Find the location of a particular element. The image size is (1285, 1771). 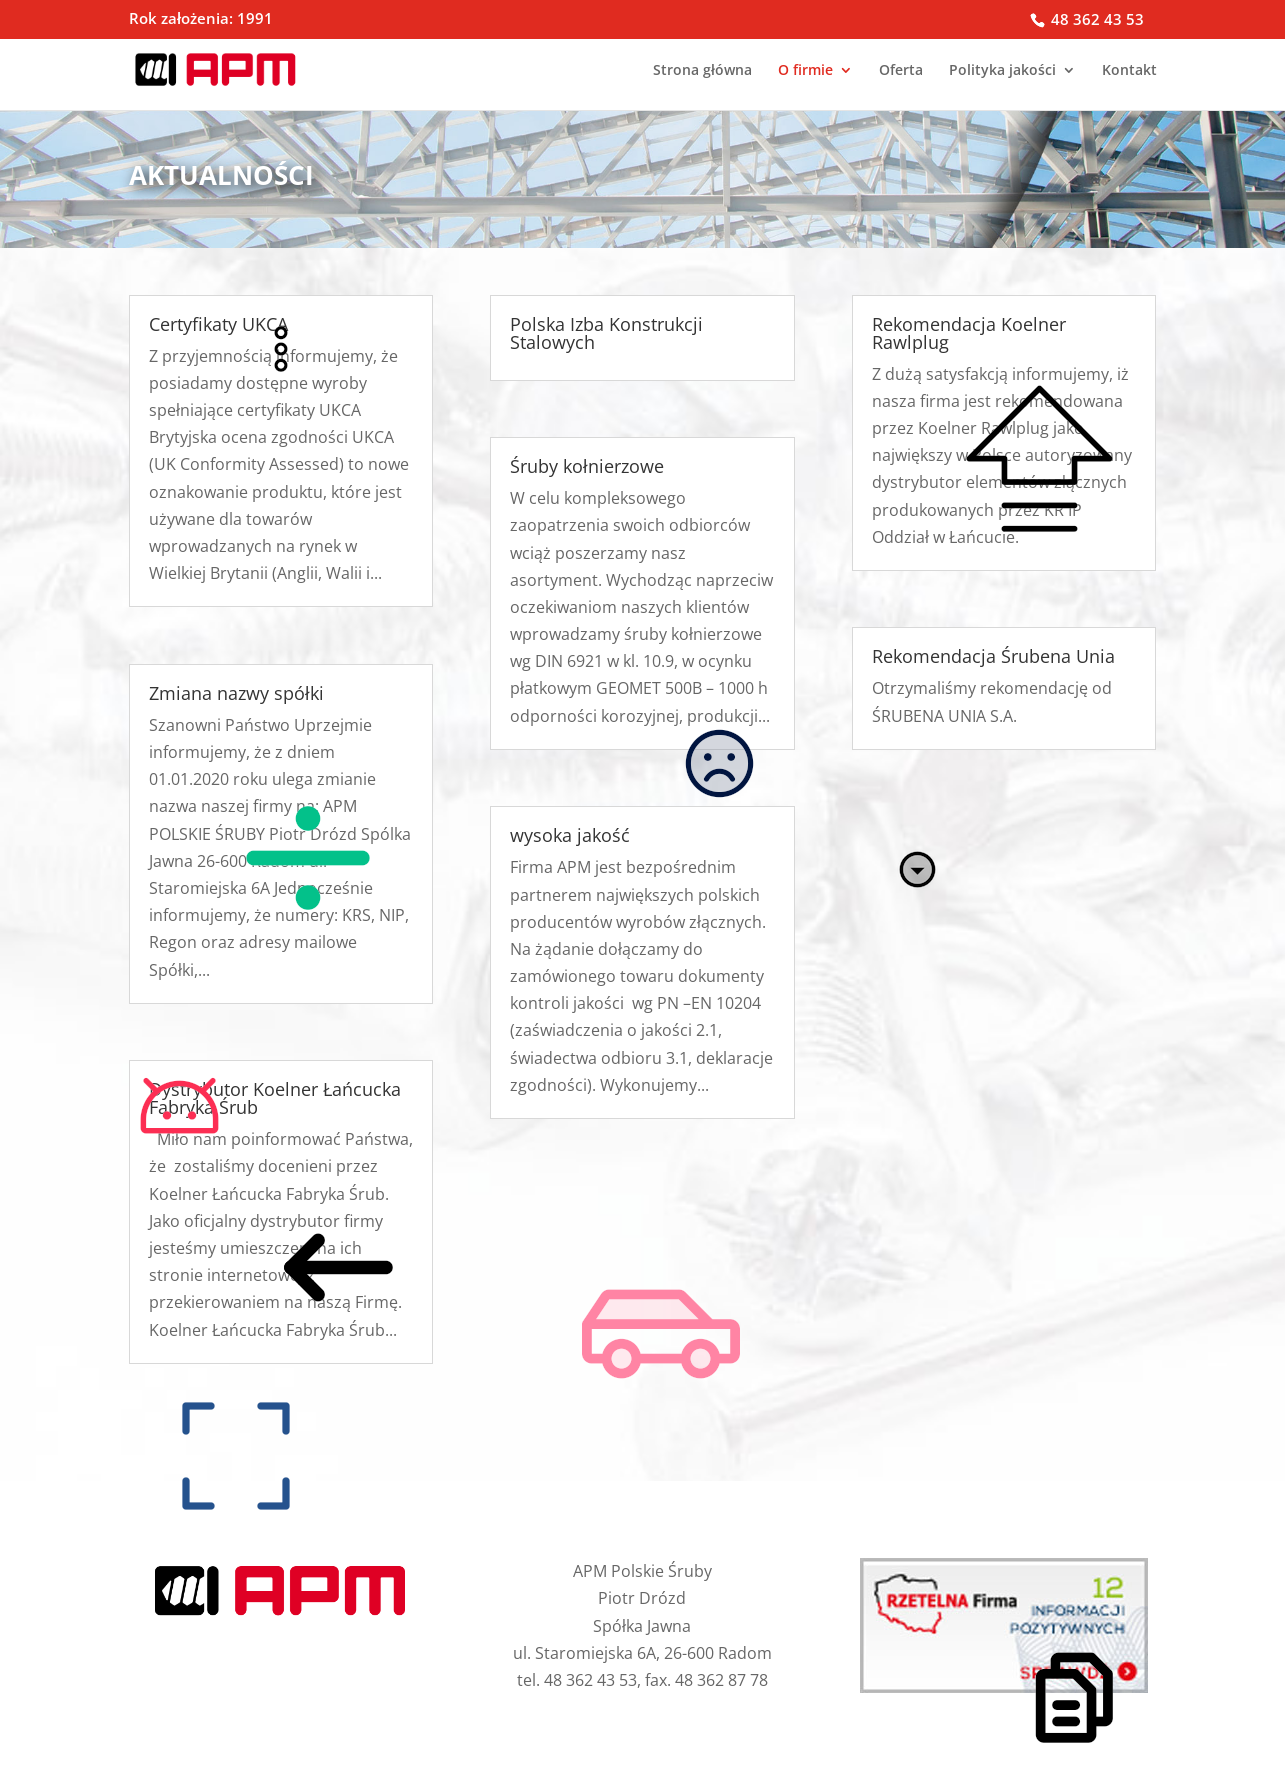

android operating system indicator is located at coordinates (179, 1108).